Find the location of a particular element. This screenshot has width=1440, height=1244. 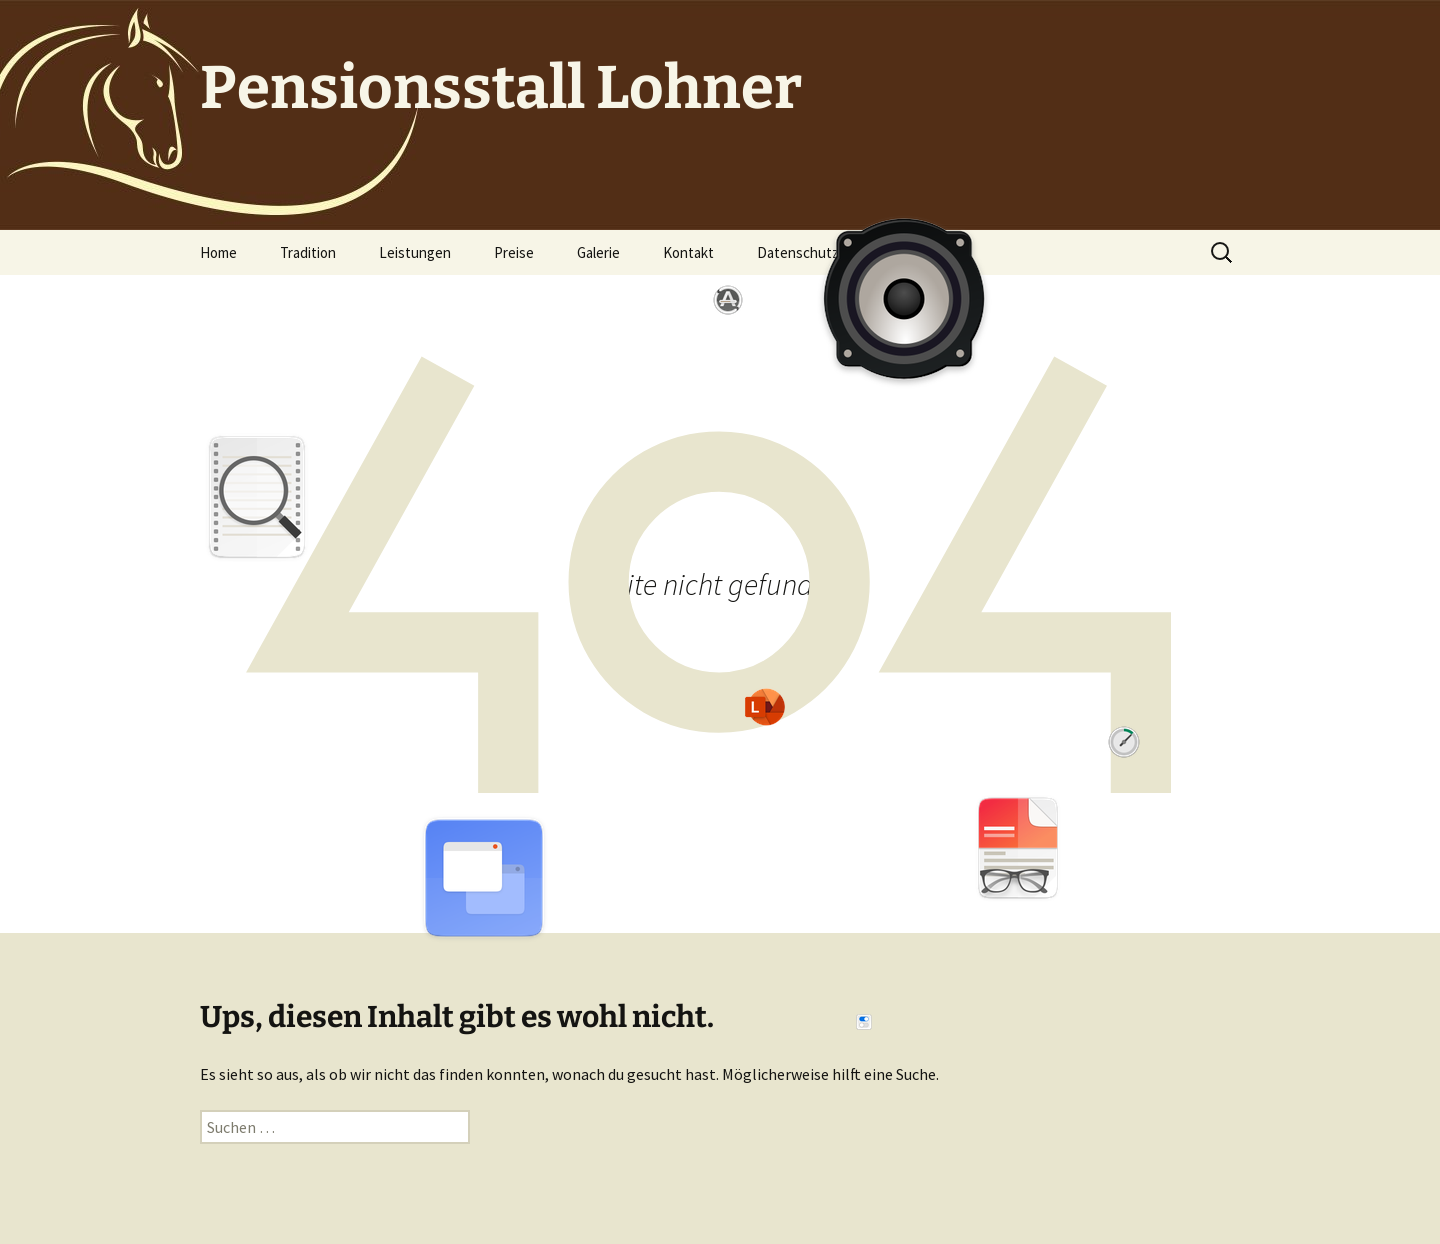

open sysprof system profiler is located at coordinates (1124, 742).